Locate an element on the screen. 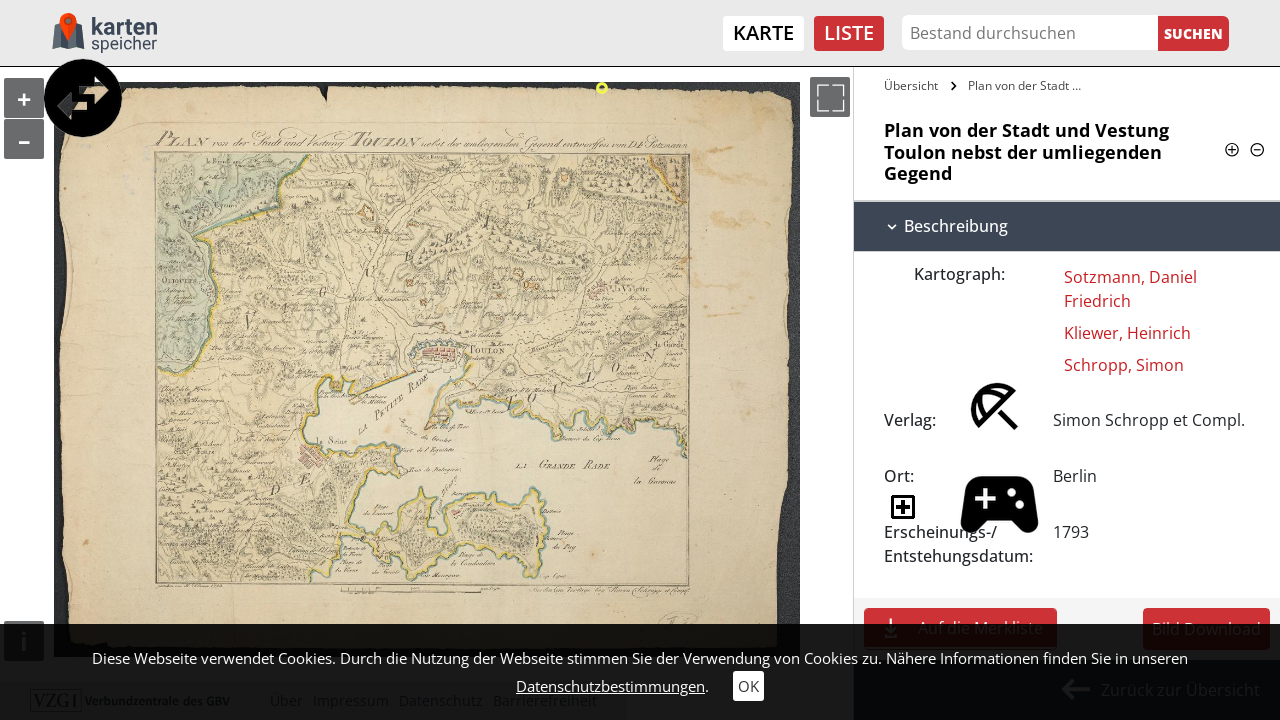 This screenshot has width=1280, height=720. unselected radio button option is located at coordinates (602, 88).